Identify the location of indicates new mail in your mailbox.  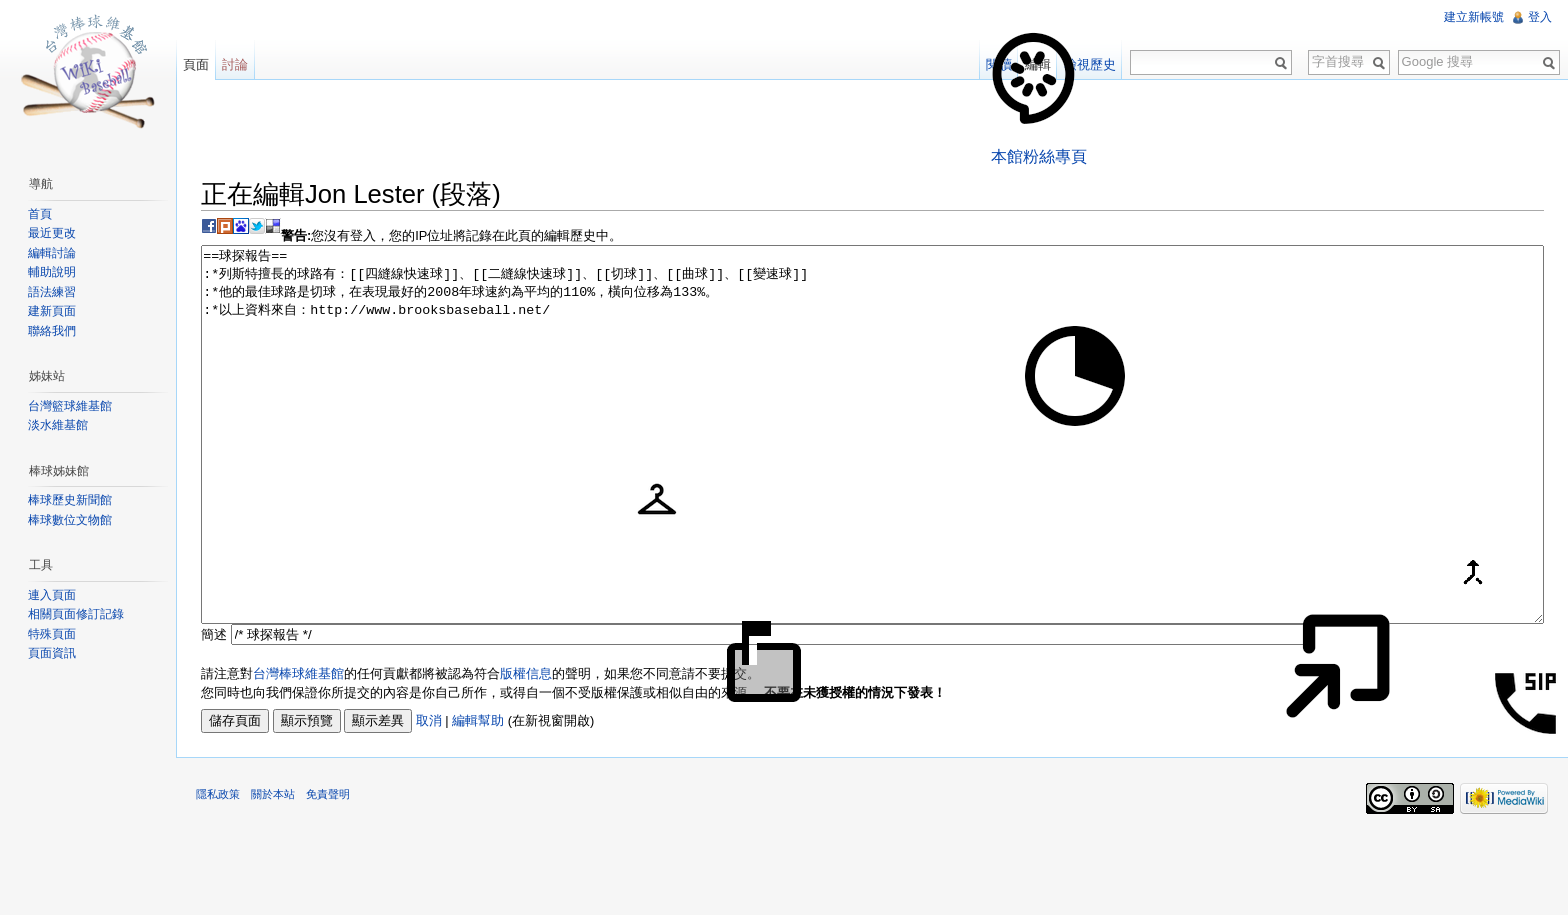
(764, 665).